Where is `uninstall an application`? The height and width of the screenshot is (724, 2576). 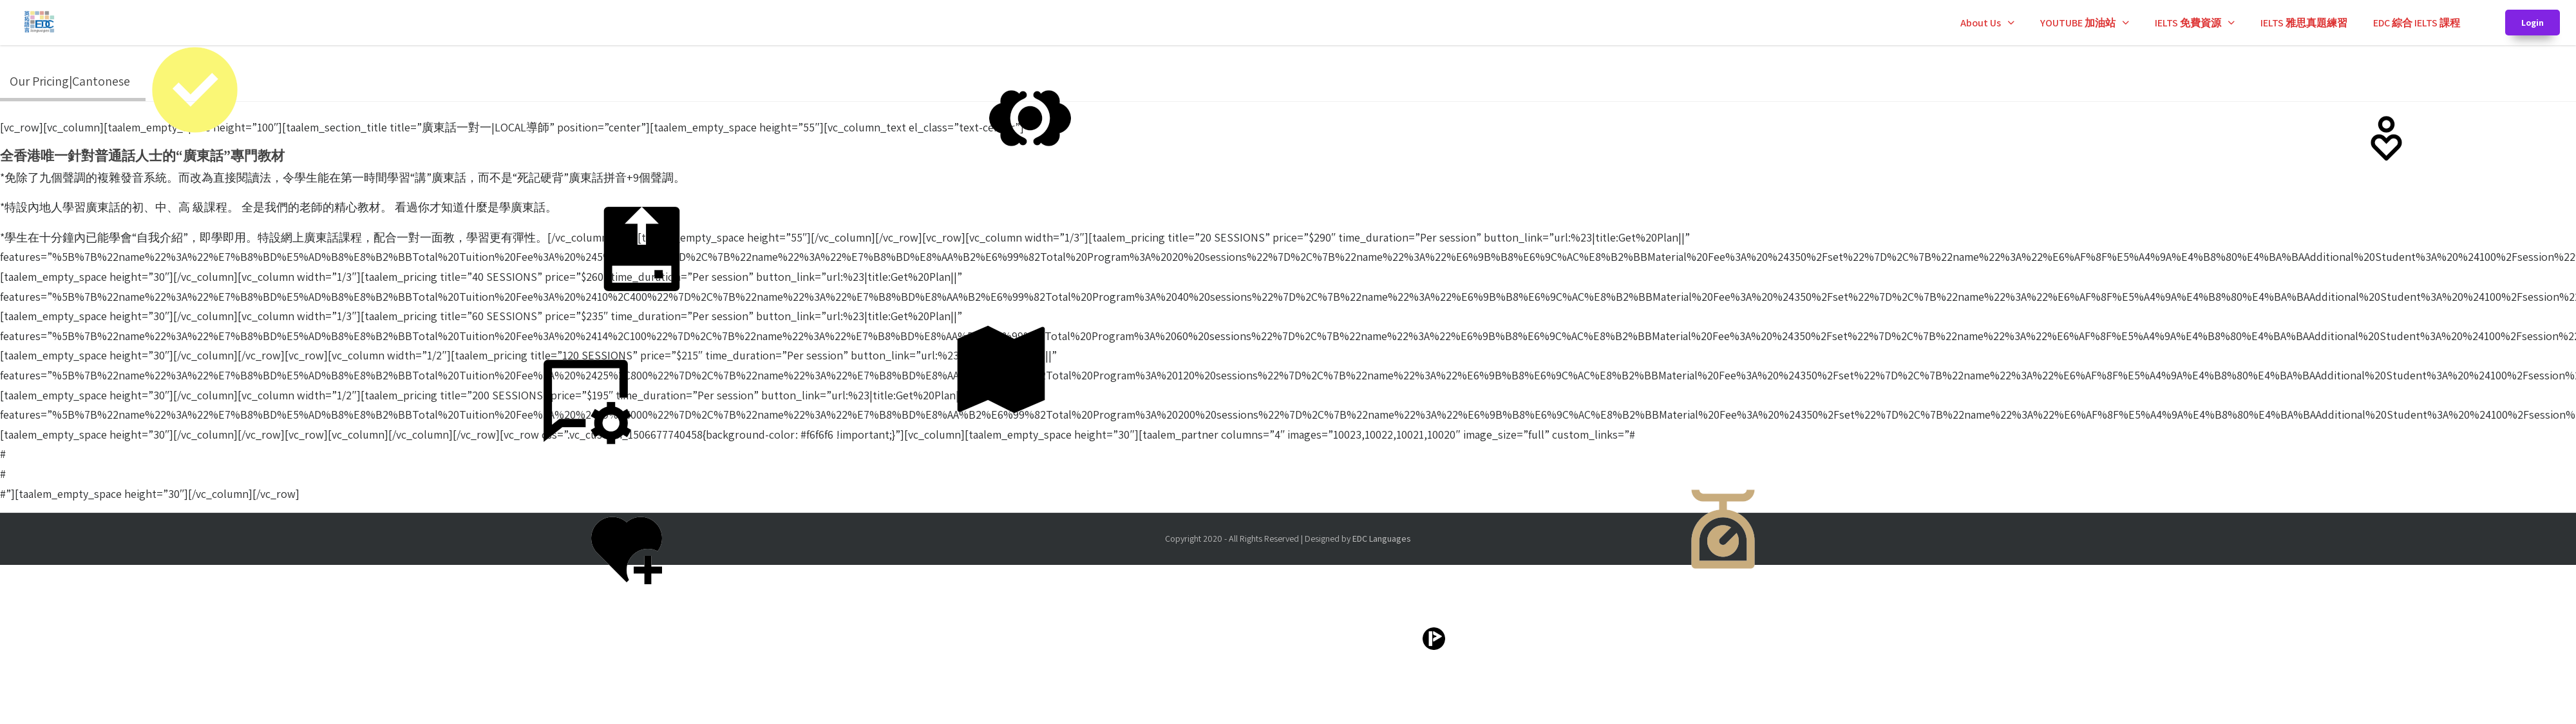 uninstall an application is located at coordinates (641, 249).